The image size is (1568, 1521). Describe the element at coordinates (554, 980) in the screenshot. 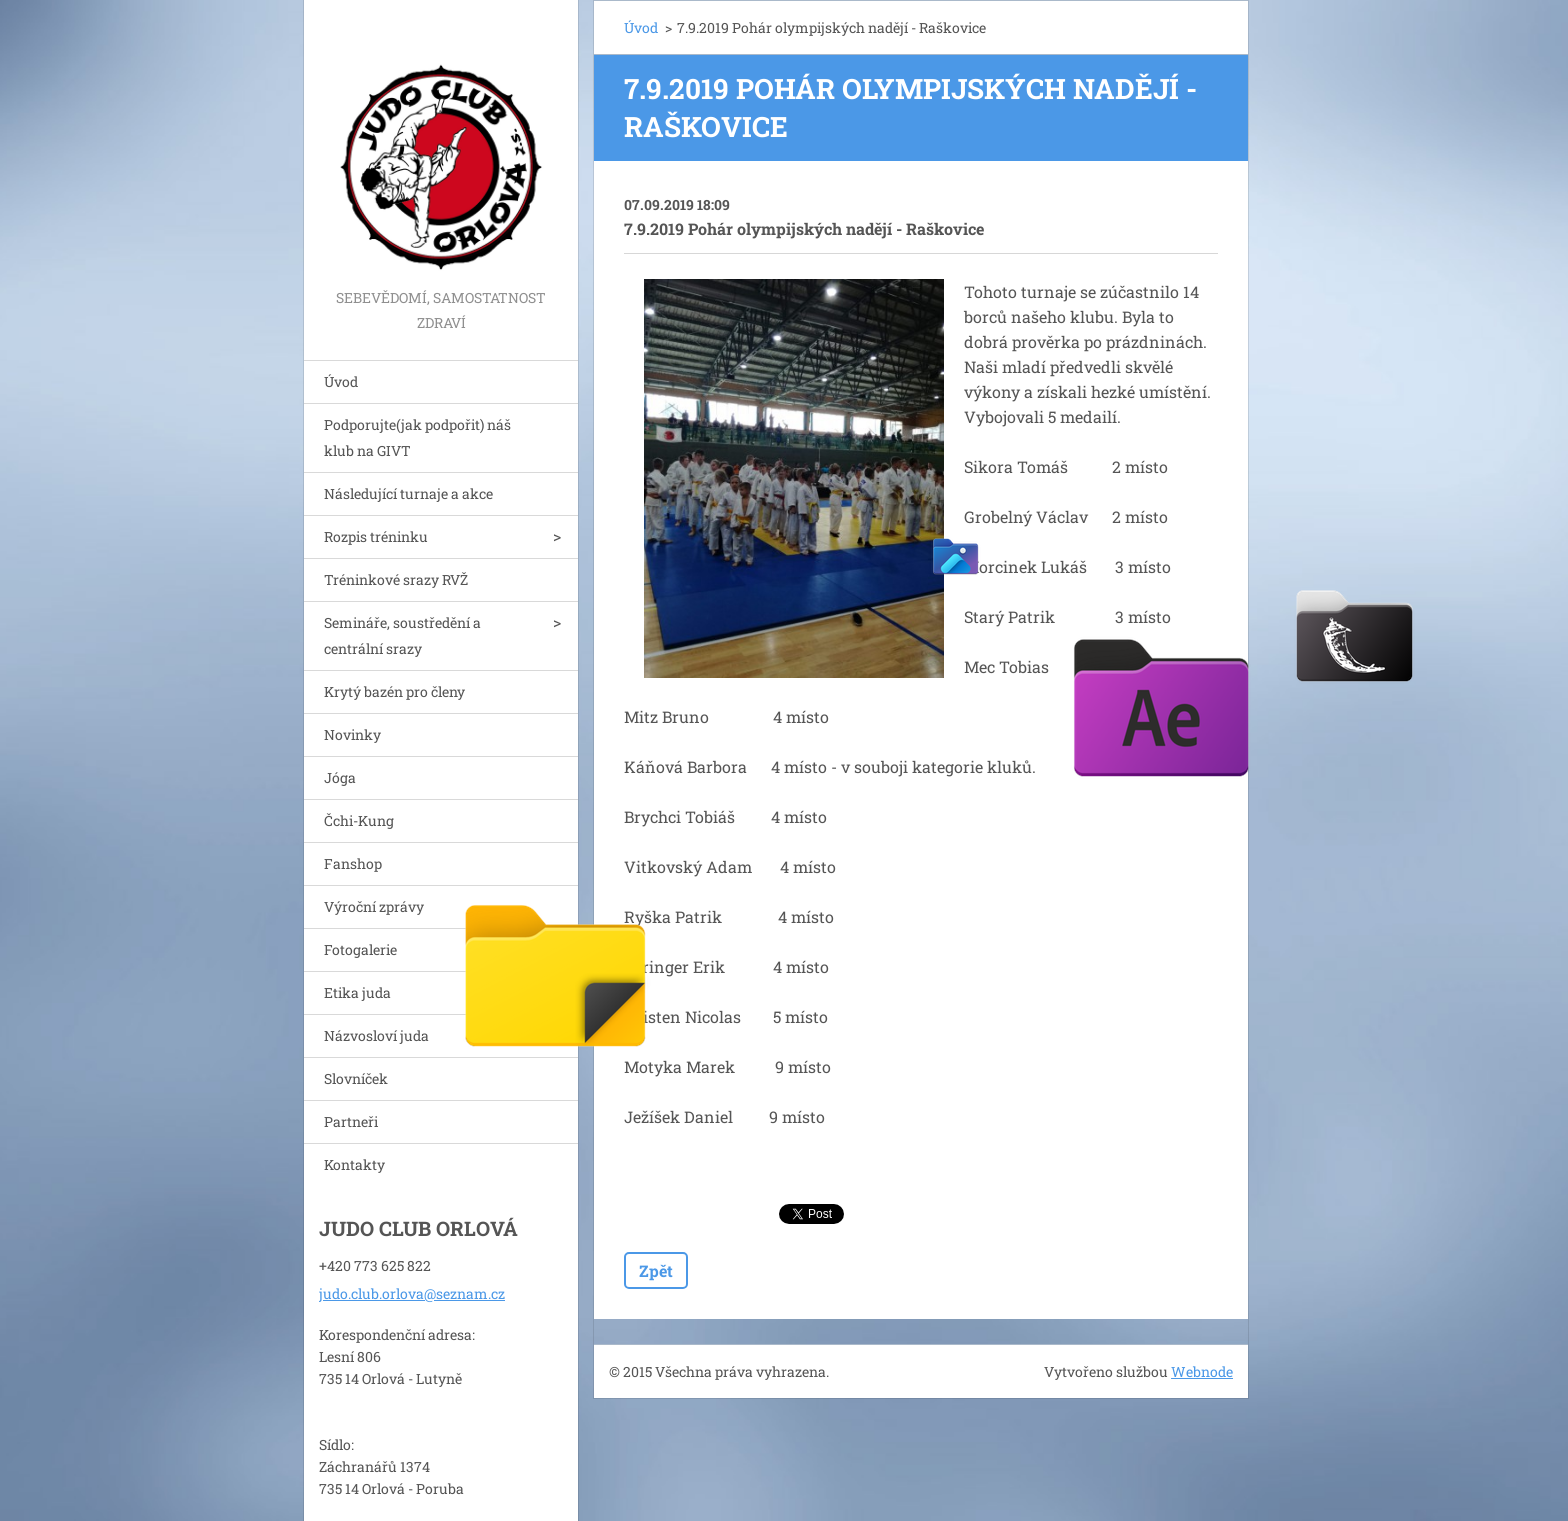

I see `open sticky notes folder` at that location.